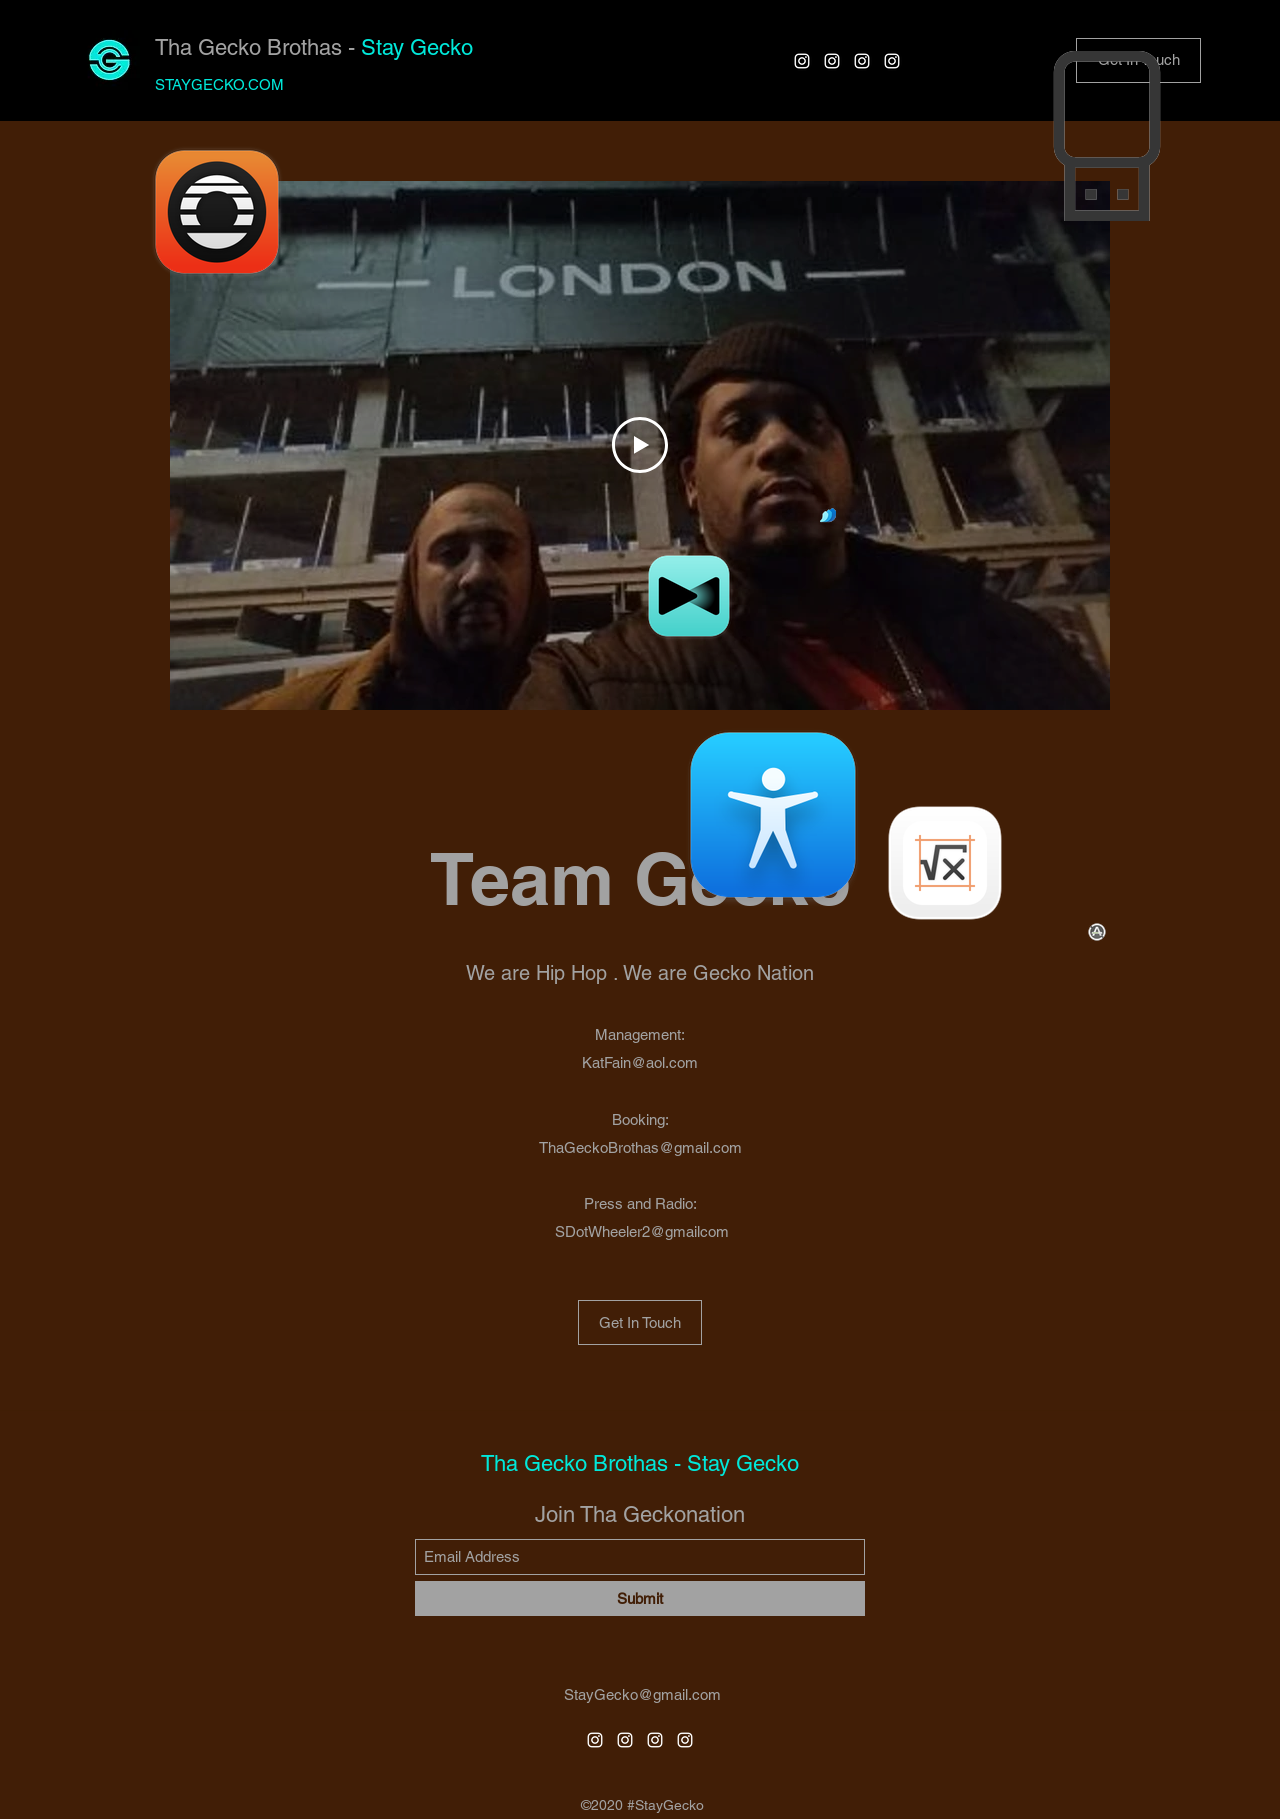  I want to click on open libreoffice math equation editor, so click(945, 863).